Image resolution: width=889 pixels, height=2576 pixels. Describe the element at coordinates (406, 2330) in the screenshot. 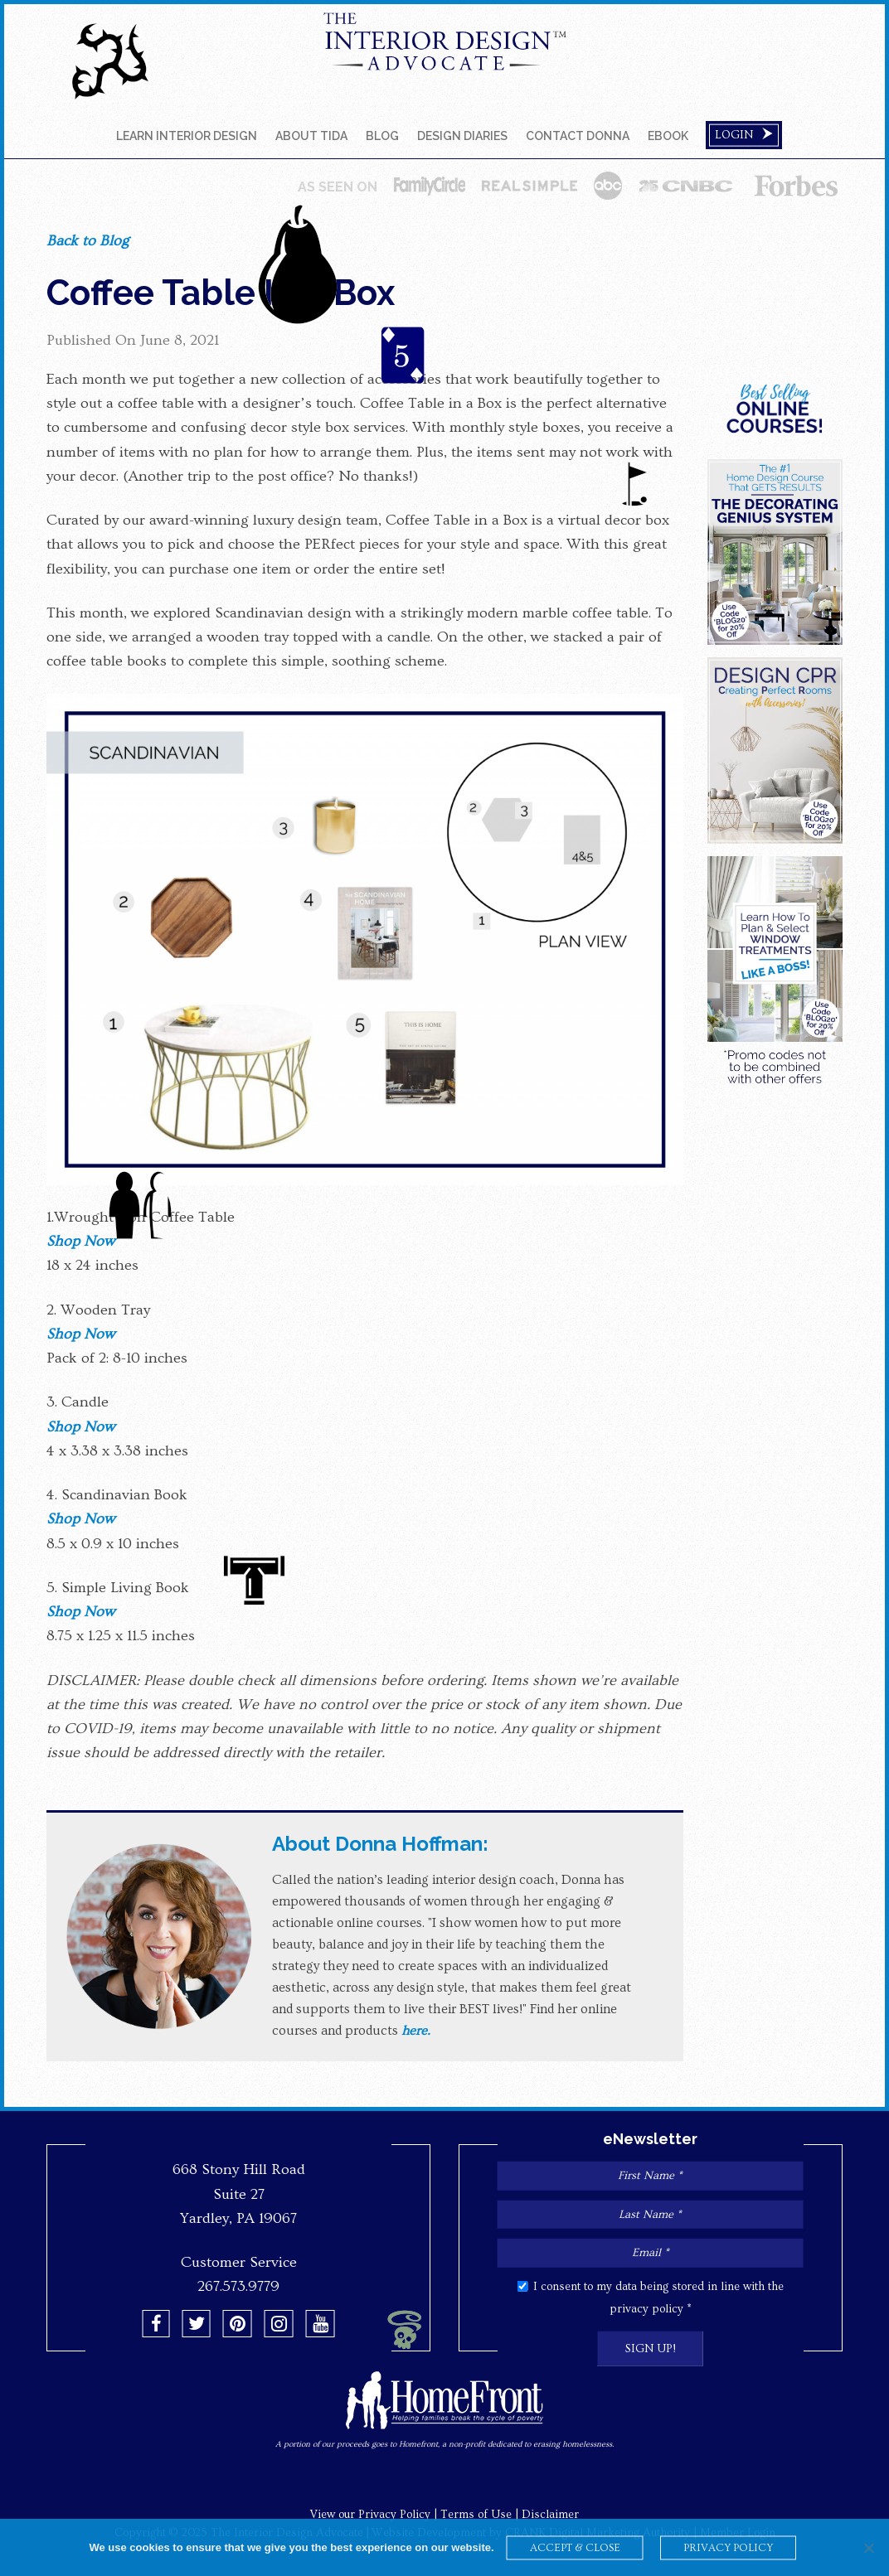

I see `indicates a dazed or confused game state` at that location.